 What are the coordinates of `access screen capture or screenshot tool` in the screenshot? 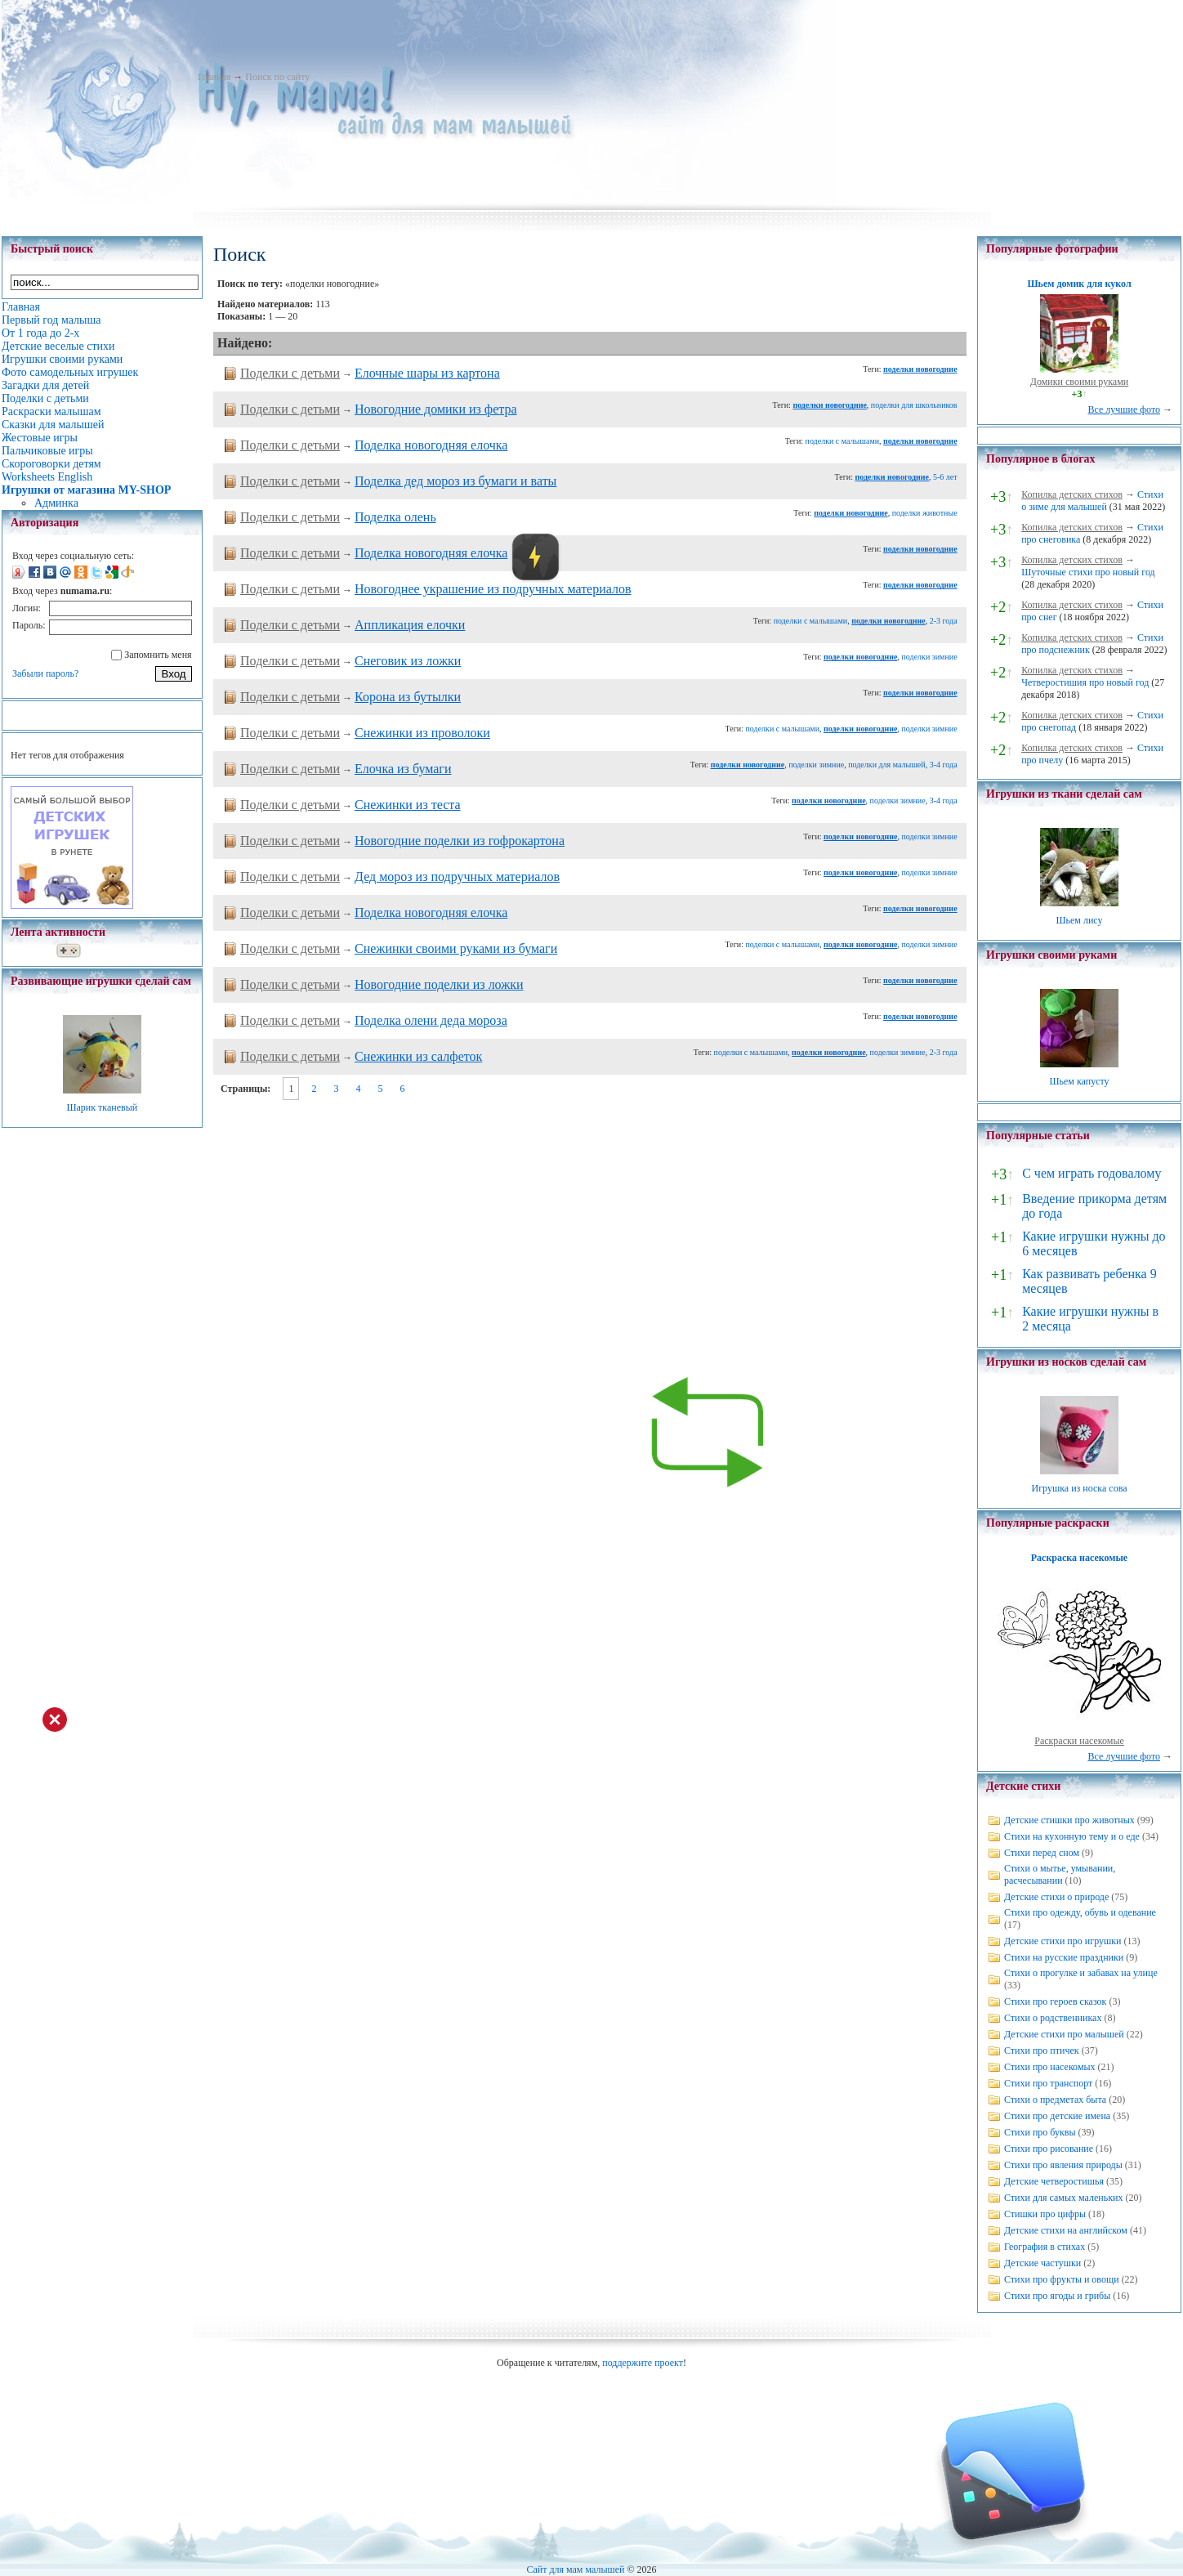 It's located at (1011, 2474).